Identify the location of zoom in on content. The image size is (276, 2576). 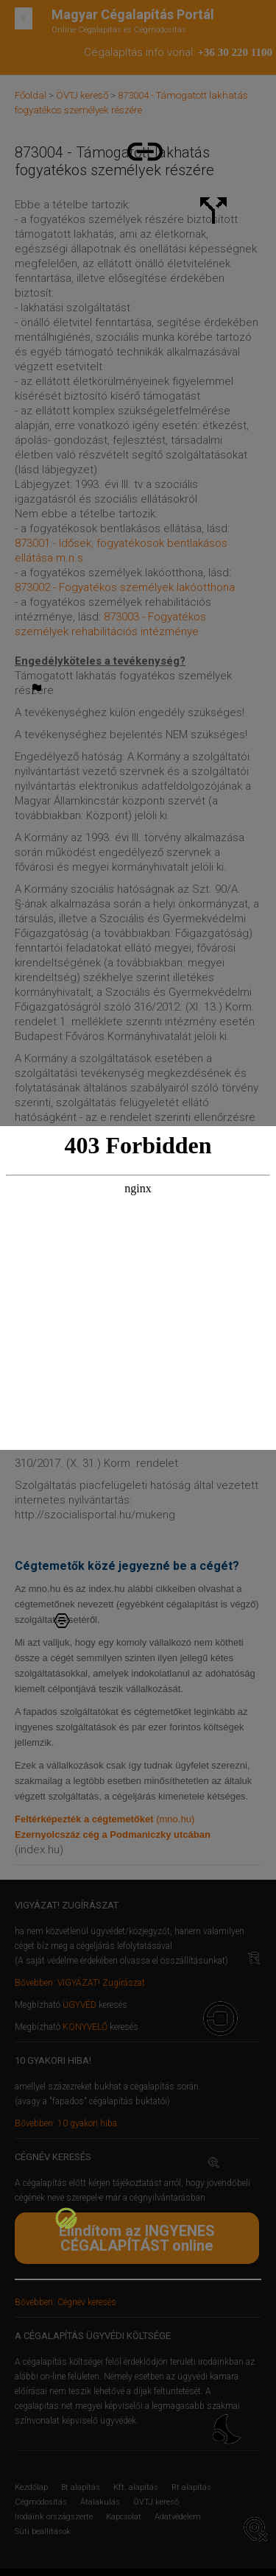
(213, 2162).